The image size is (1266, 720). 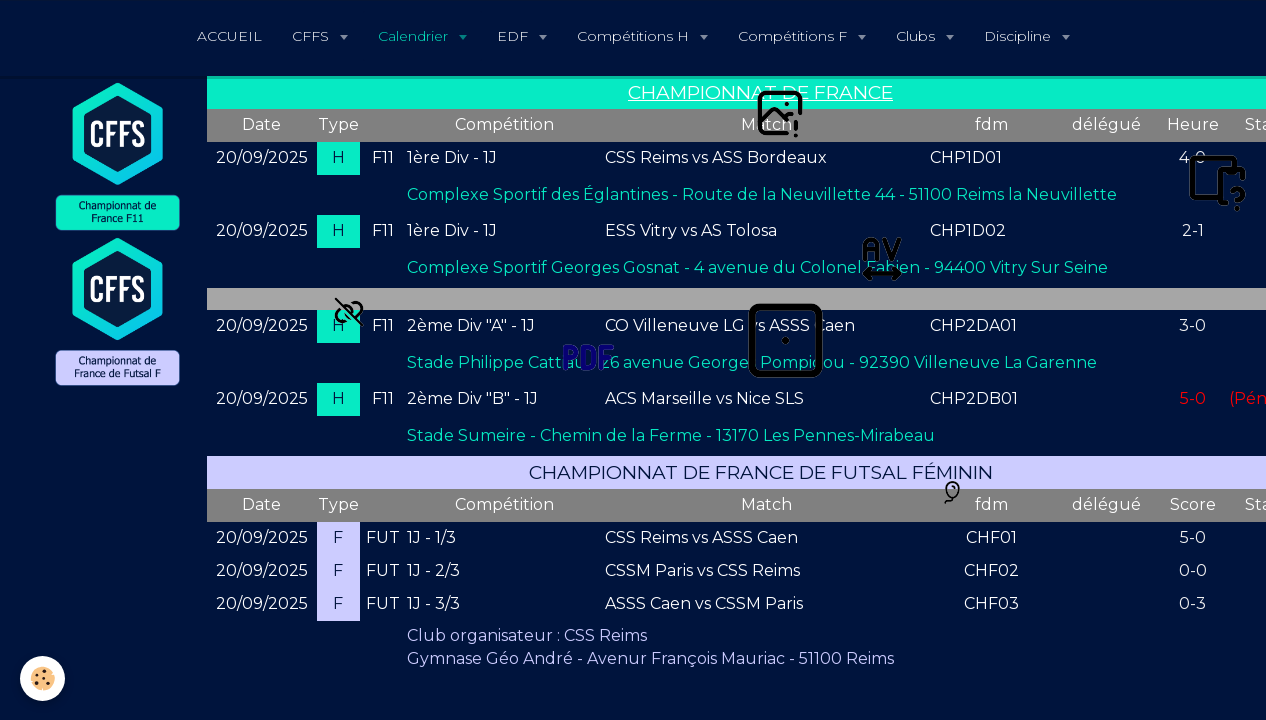 What do you see at coordinates (1217, 180) in the screenshot?
I see `get help with connected devices` at bounding box center [1217, 180].